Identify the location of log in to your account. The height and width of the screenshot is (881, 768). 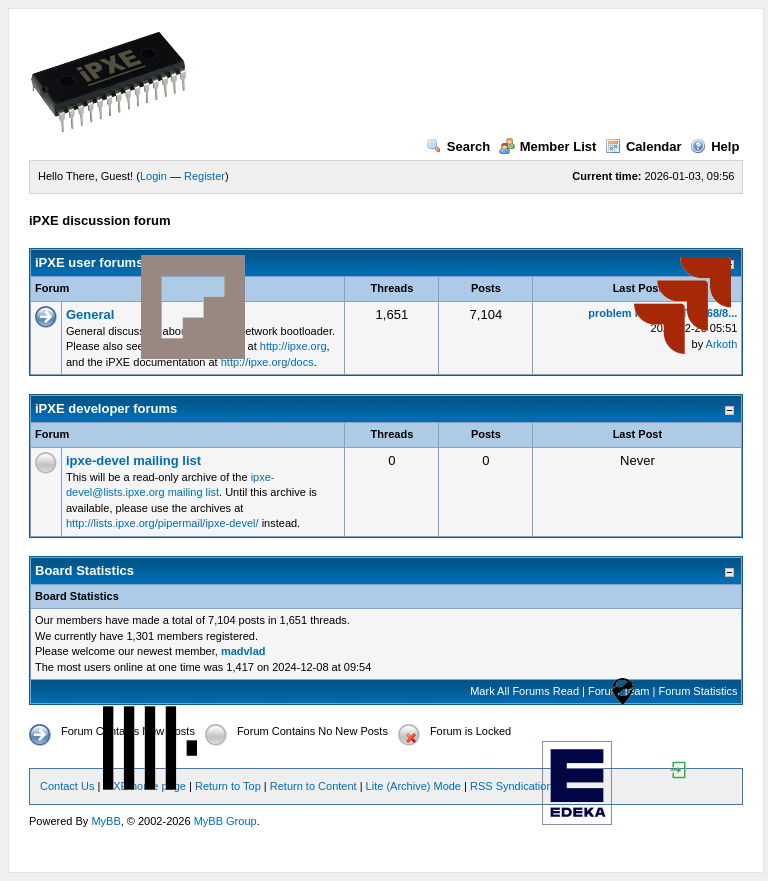
(679, 770).